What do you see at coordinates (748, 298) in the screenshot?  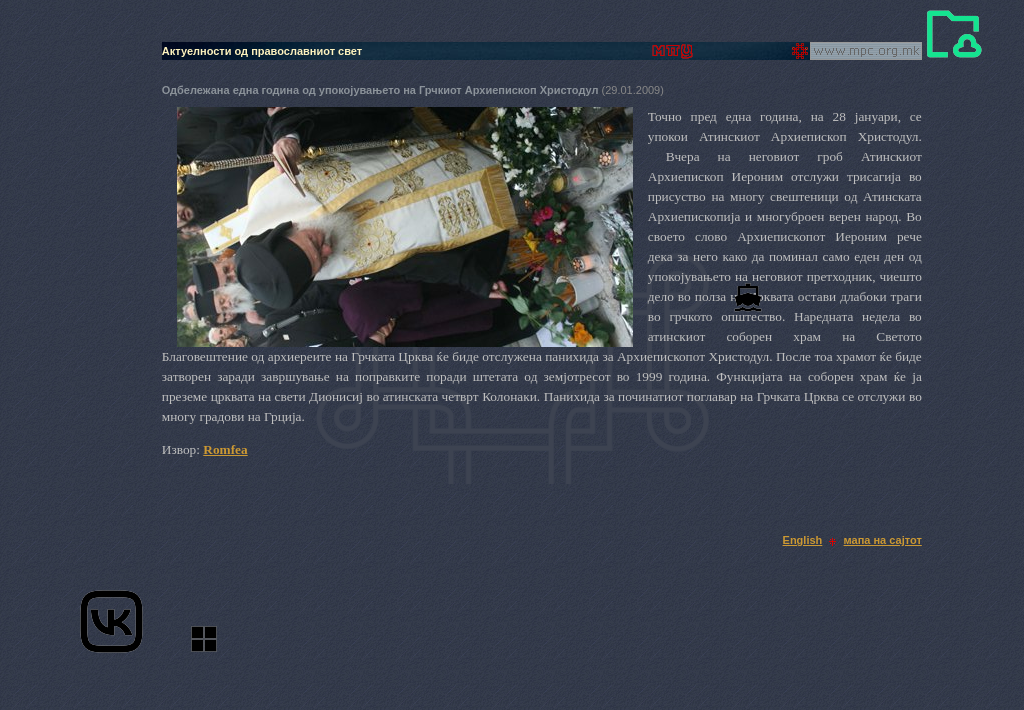 I see `view shipping or delivery status` at bounding box center [748, 298].